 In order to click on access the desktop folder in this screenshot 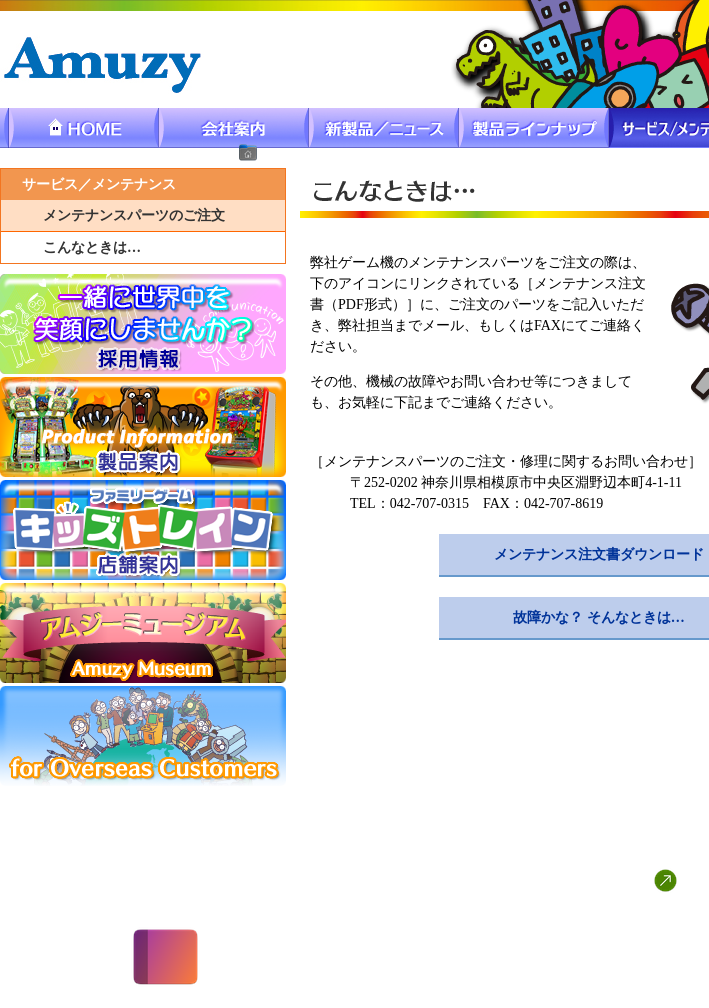, I will do `click(165, 954)`.